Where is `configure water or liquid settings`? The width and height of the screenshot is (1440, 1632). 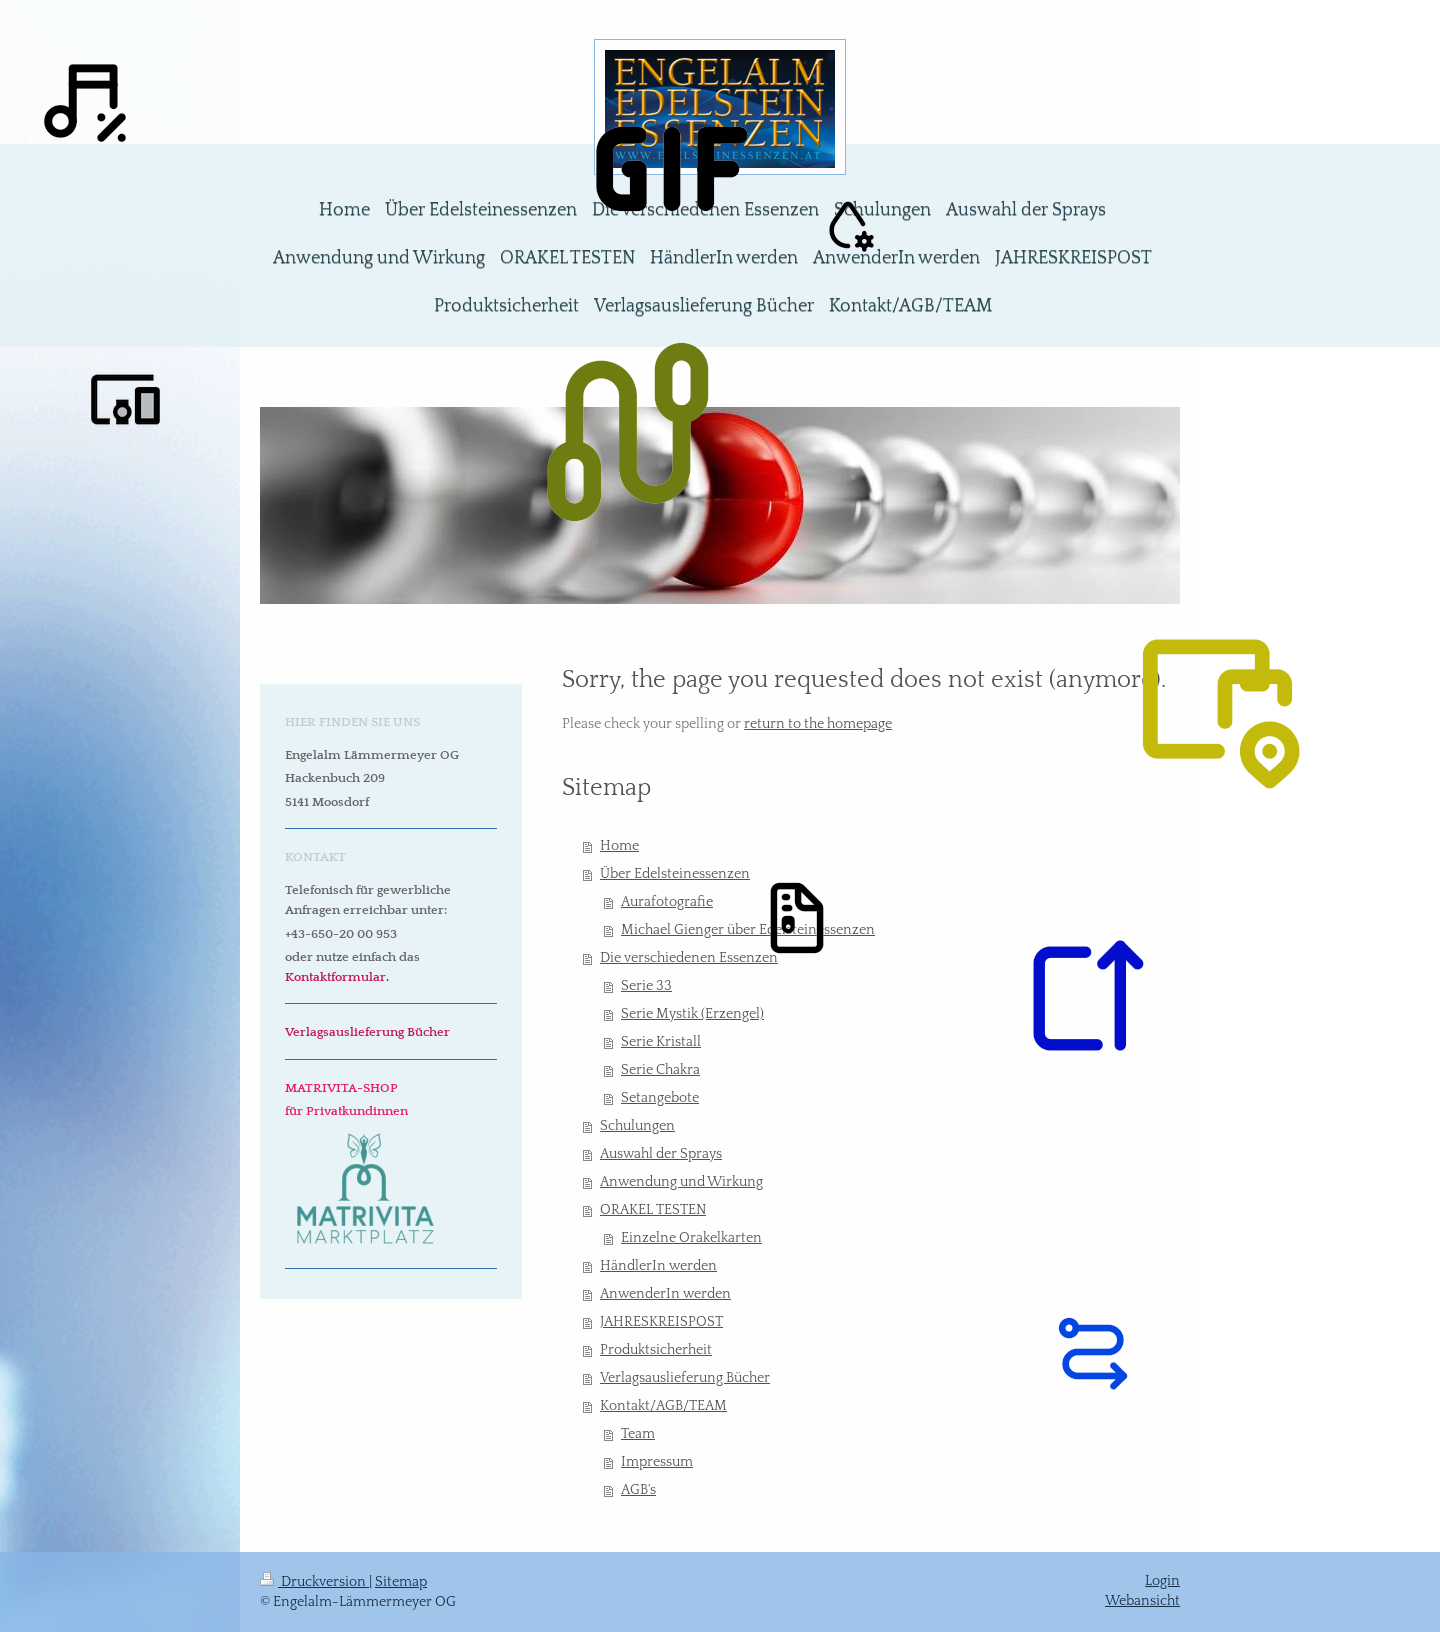
configure water or liquid settings is located at coordinates (848, 225).